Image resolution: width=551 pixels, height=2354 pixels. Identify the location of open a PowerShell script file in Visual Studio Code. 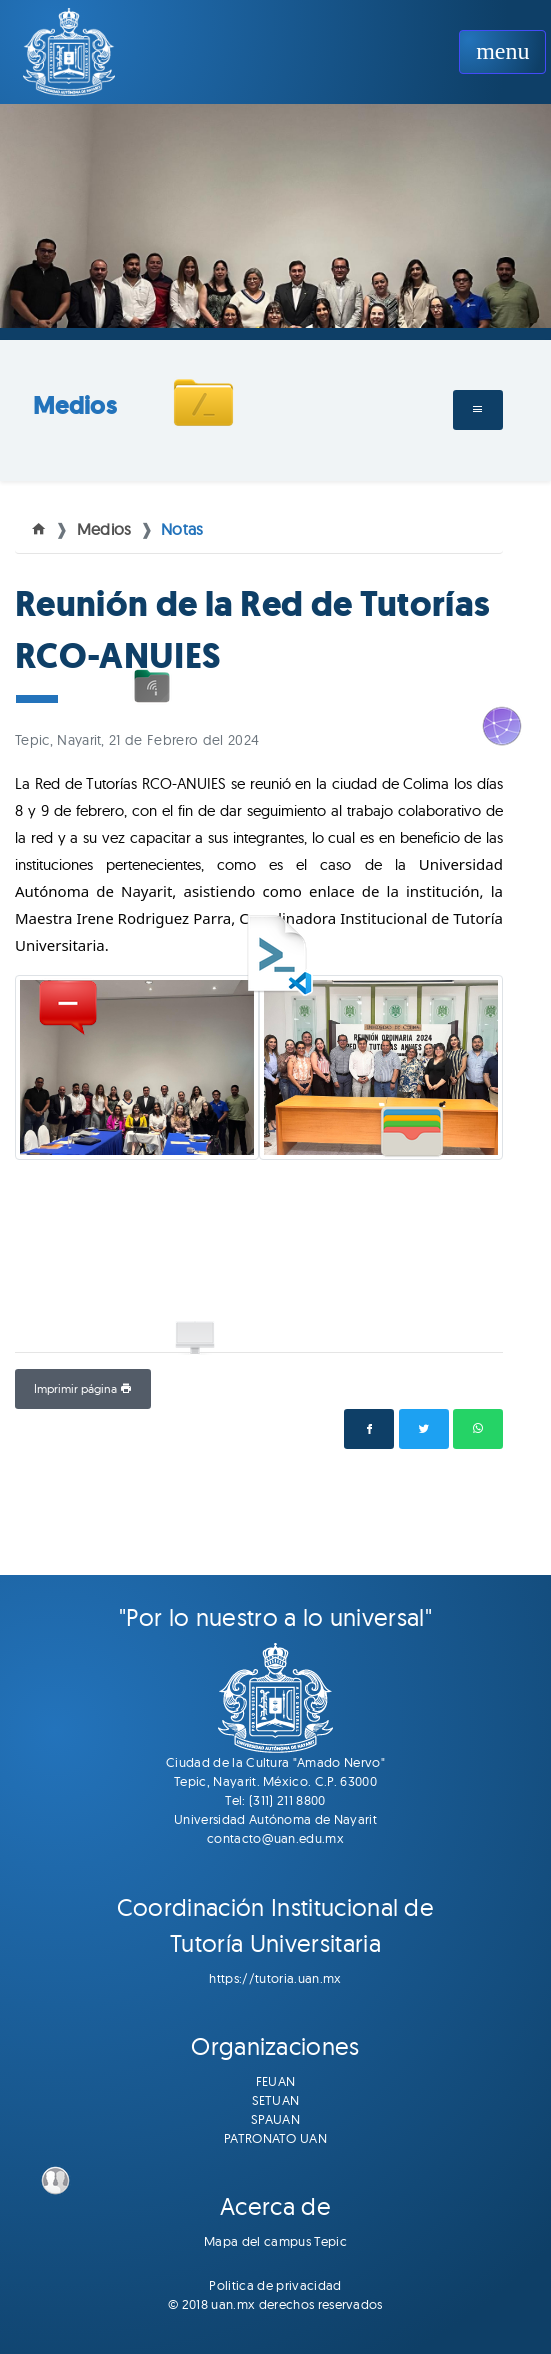
(277, 955).